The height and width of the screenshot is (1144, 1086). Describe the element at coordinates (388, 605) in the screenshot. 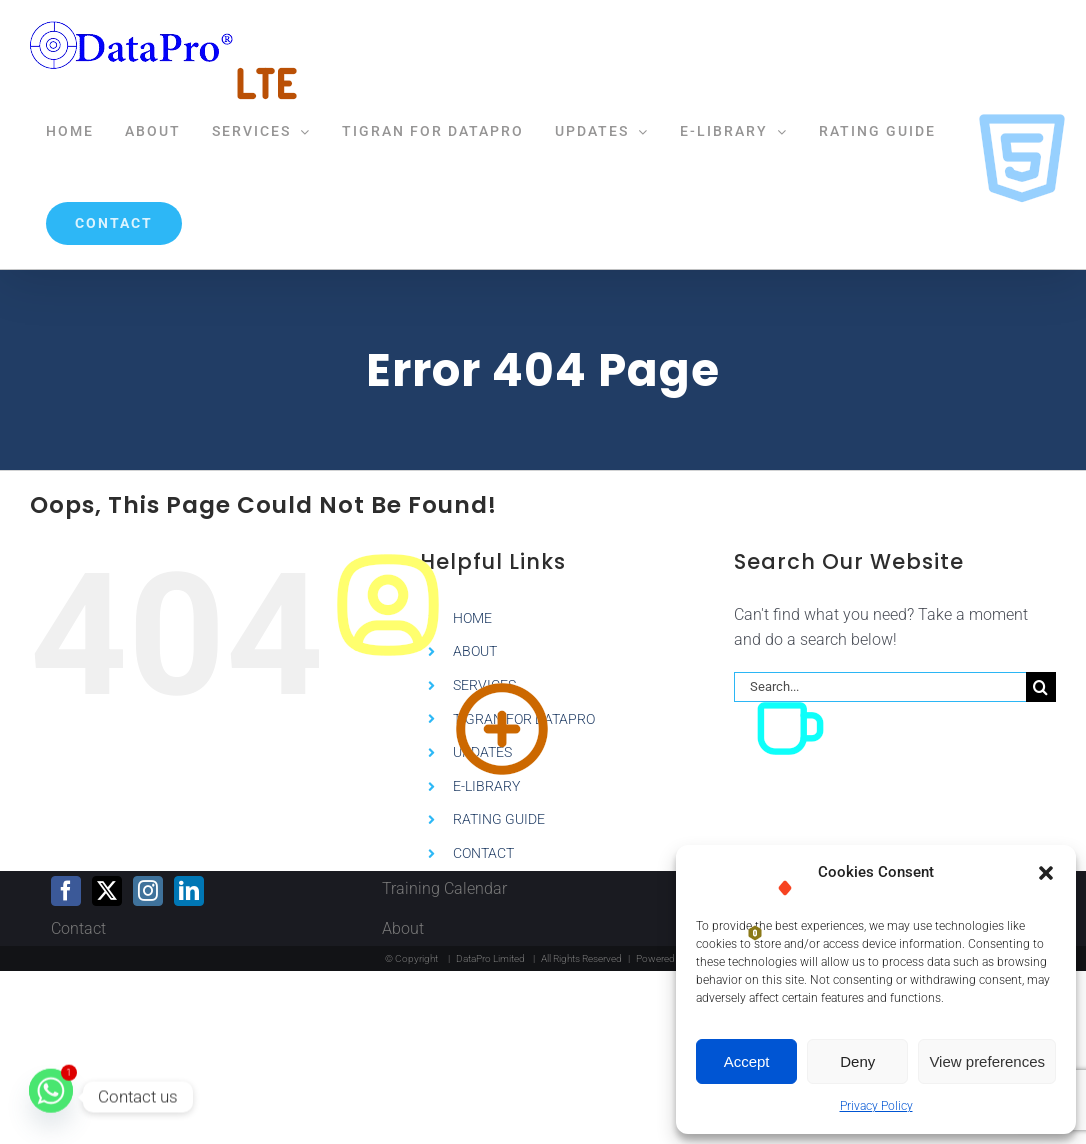

I see `view user profile` at that location.